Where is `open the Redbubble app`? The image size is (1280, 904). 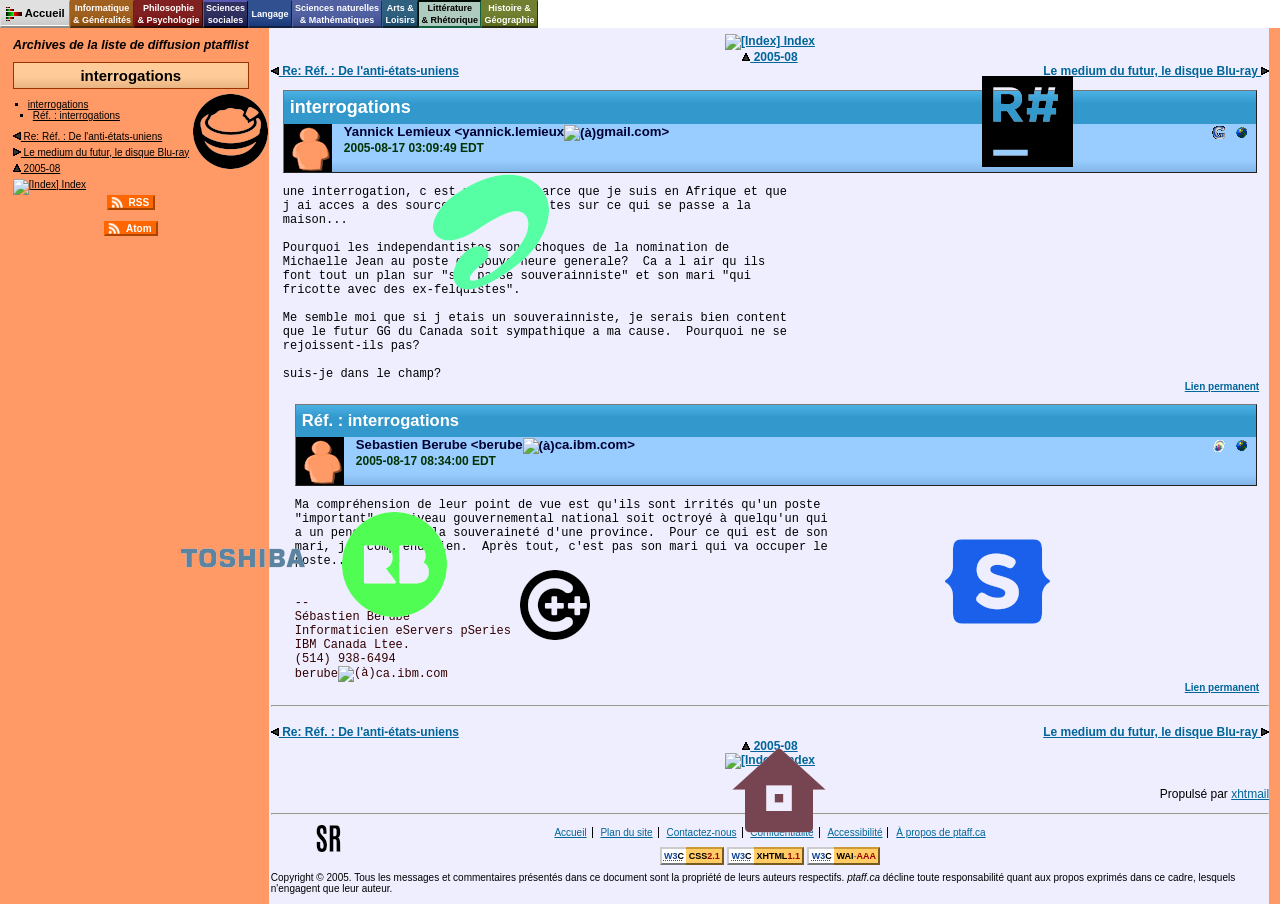
open the Redbubble app is located at coordinates (394, 564).